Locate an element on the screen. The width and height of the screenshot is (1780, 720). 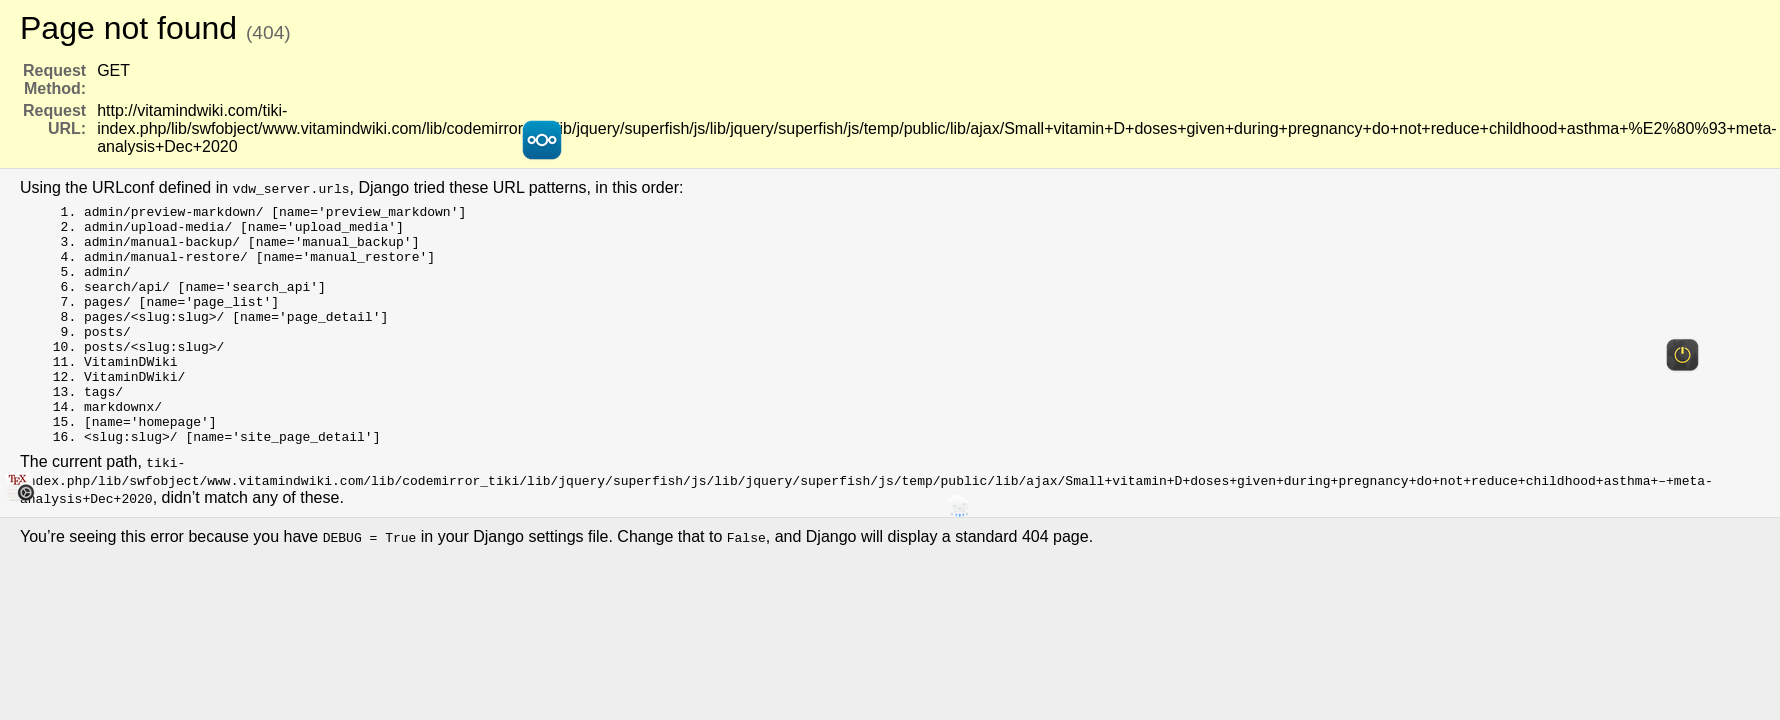
configure wake-on-lan network settings is located at coordinates (1682, 355).